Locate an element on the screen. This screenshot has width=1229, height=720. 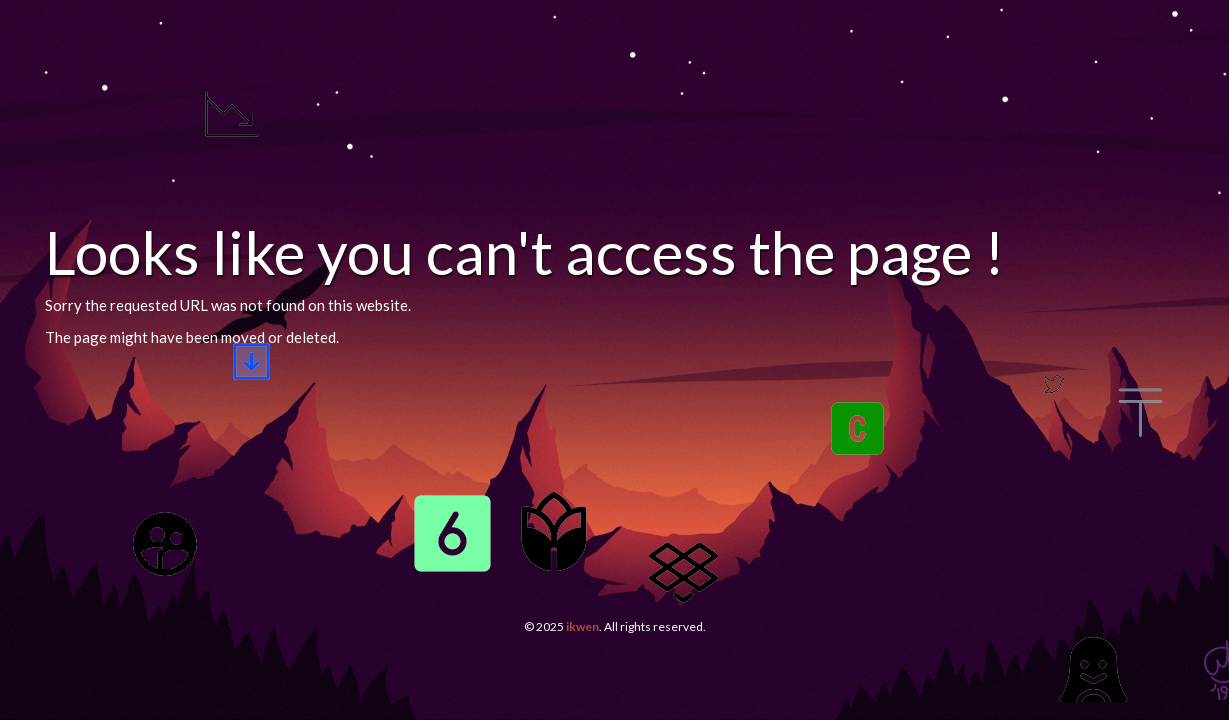
indicates a "C" grade or rating is located at coordinates (857, 428).